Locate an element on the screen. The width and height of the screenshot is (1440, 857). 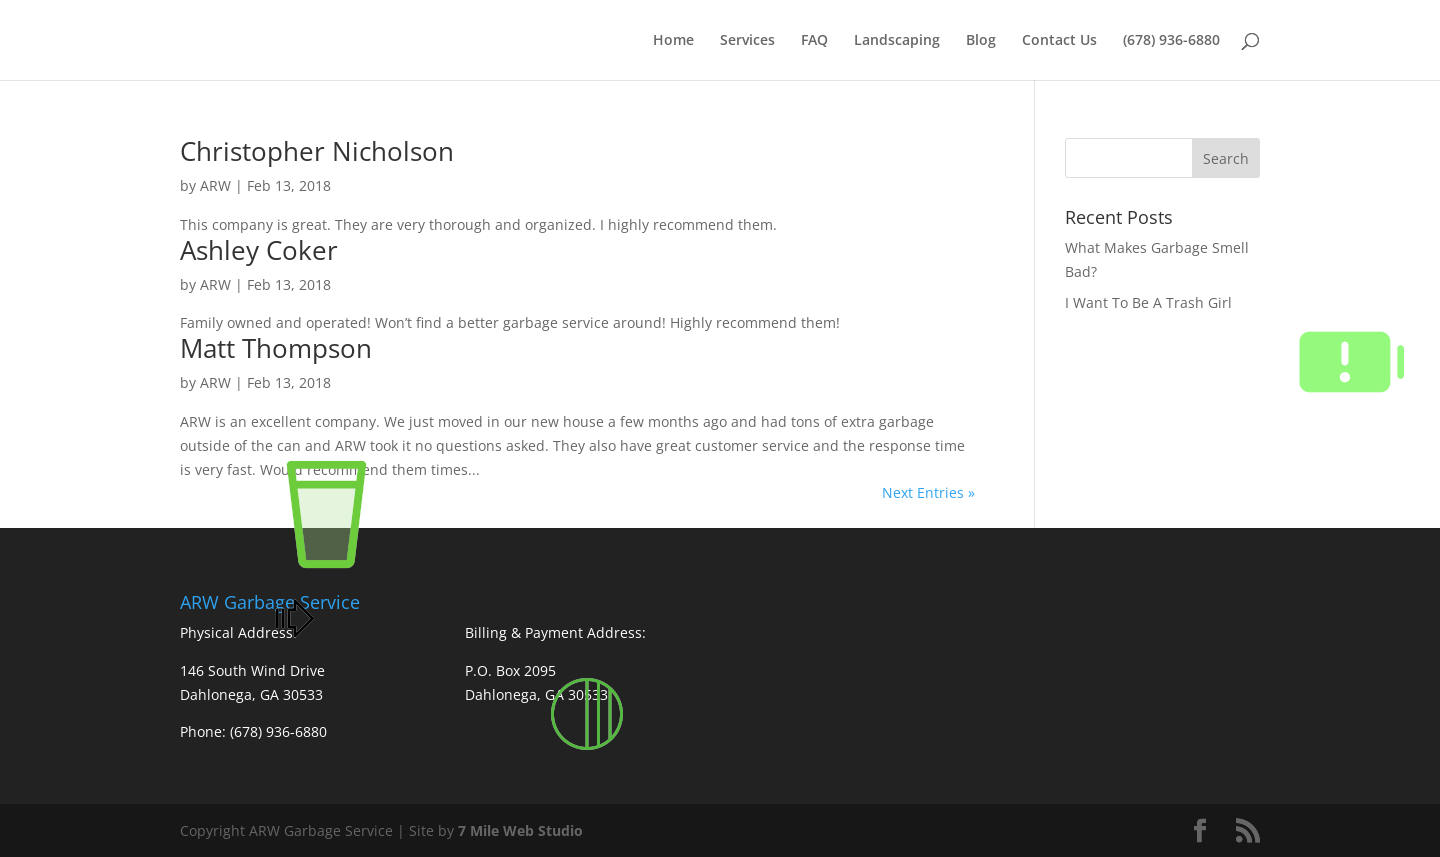
view nearby bars or pubs is located at coordinates (326, 512).